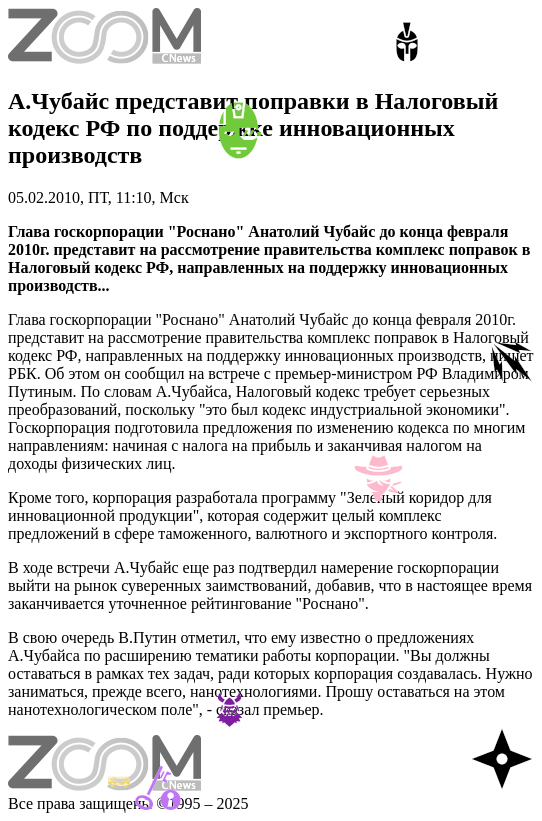 This screenshot has width=542, height=821. Describe the element at coordinates (502, 759) in the screenshot. I see `throwing star weapon in a game inventory` at that location.